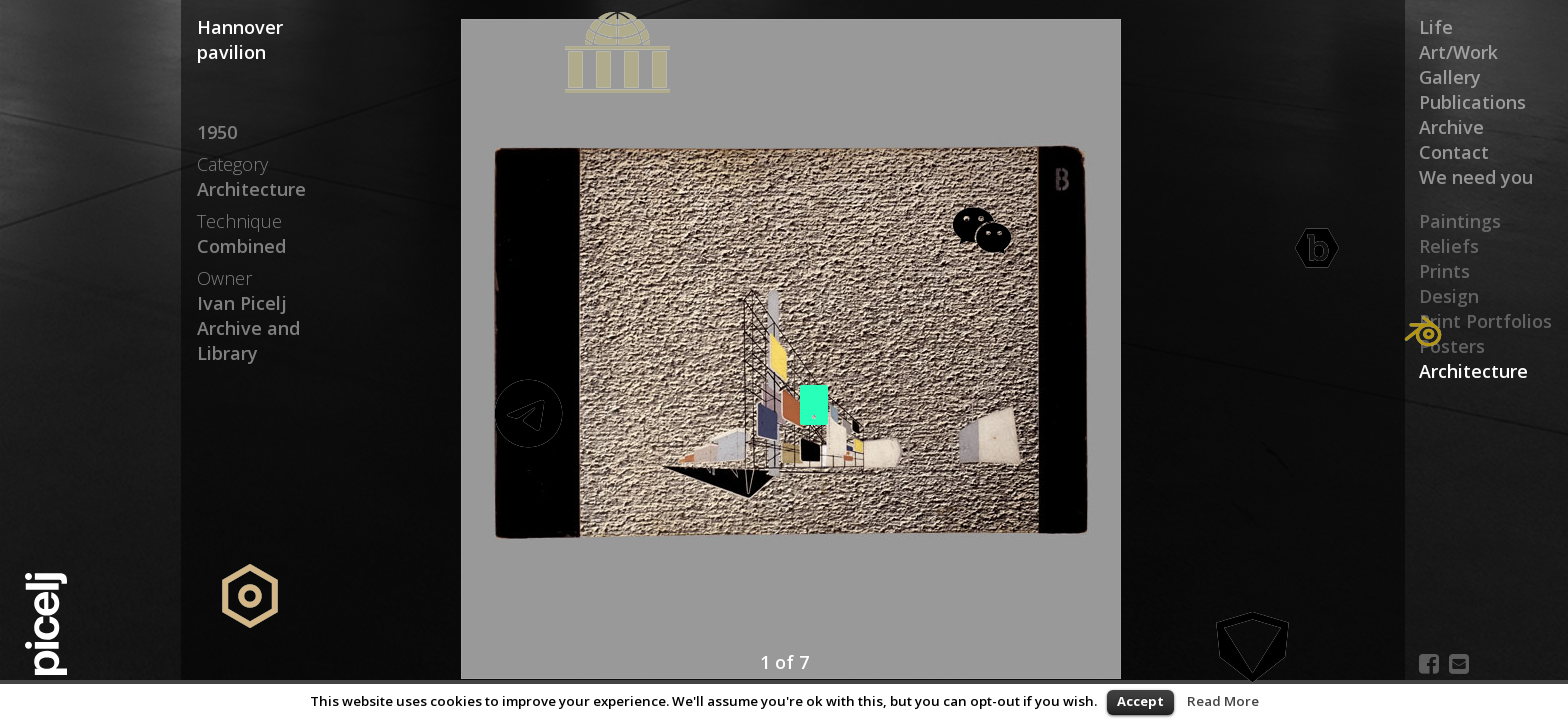 This screenshot has height=720, width=1568. I want to click on open WeChat messaging app, so click(982, 231).